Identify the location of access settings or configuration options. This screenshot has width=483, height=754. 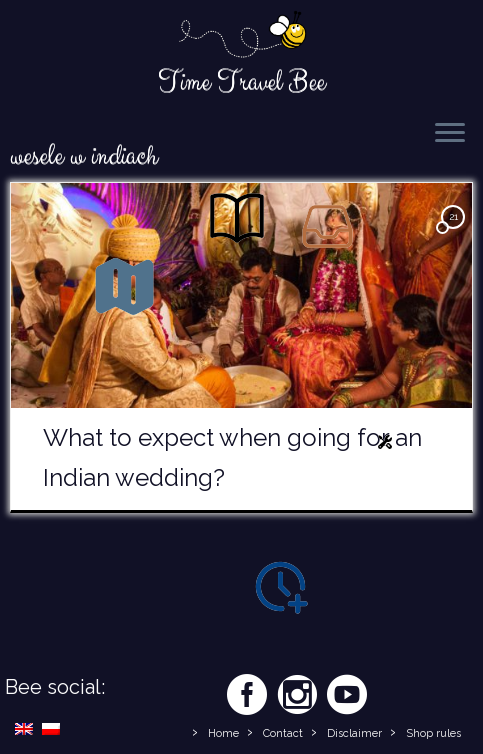
(385, 442).